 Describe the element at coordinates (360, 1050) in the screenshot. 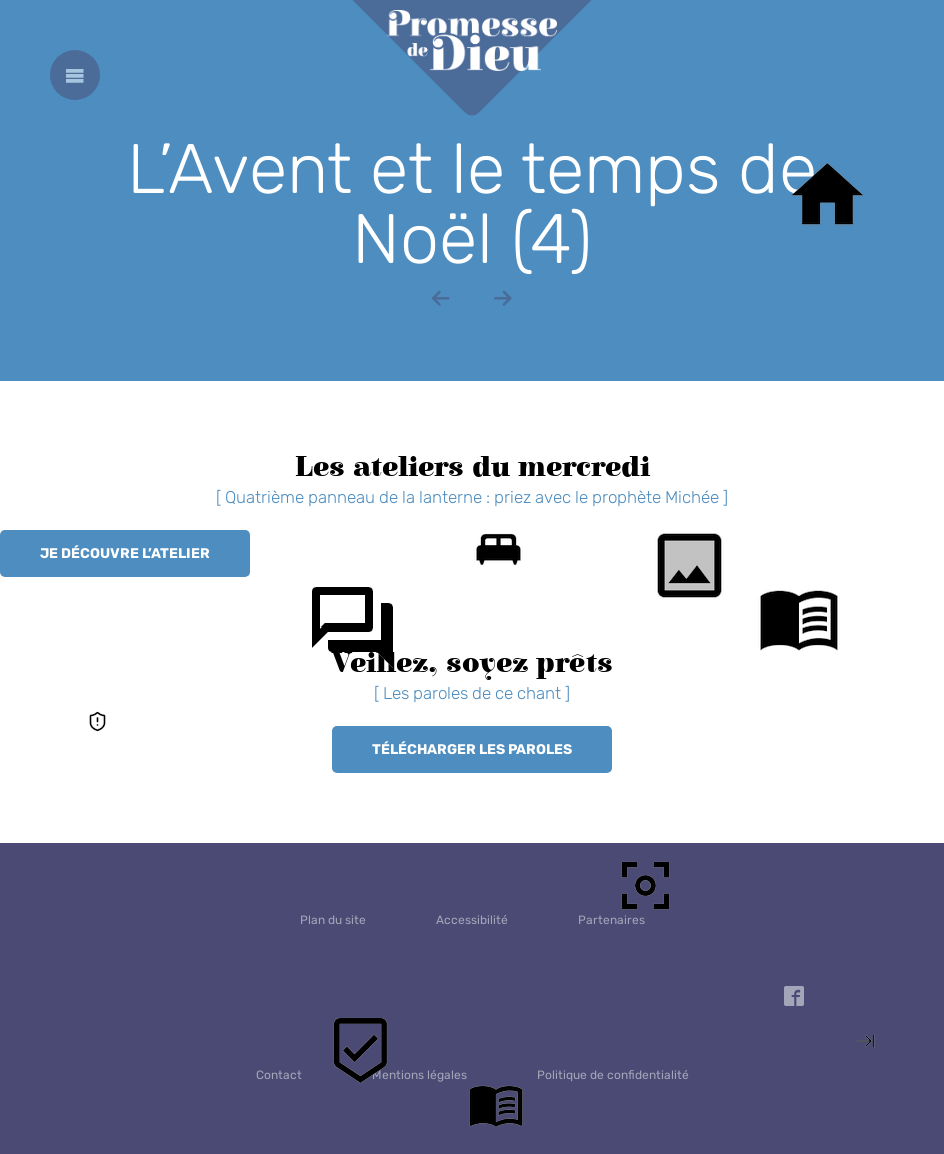

I see `mark a location as visited` at that location.